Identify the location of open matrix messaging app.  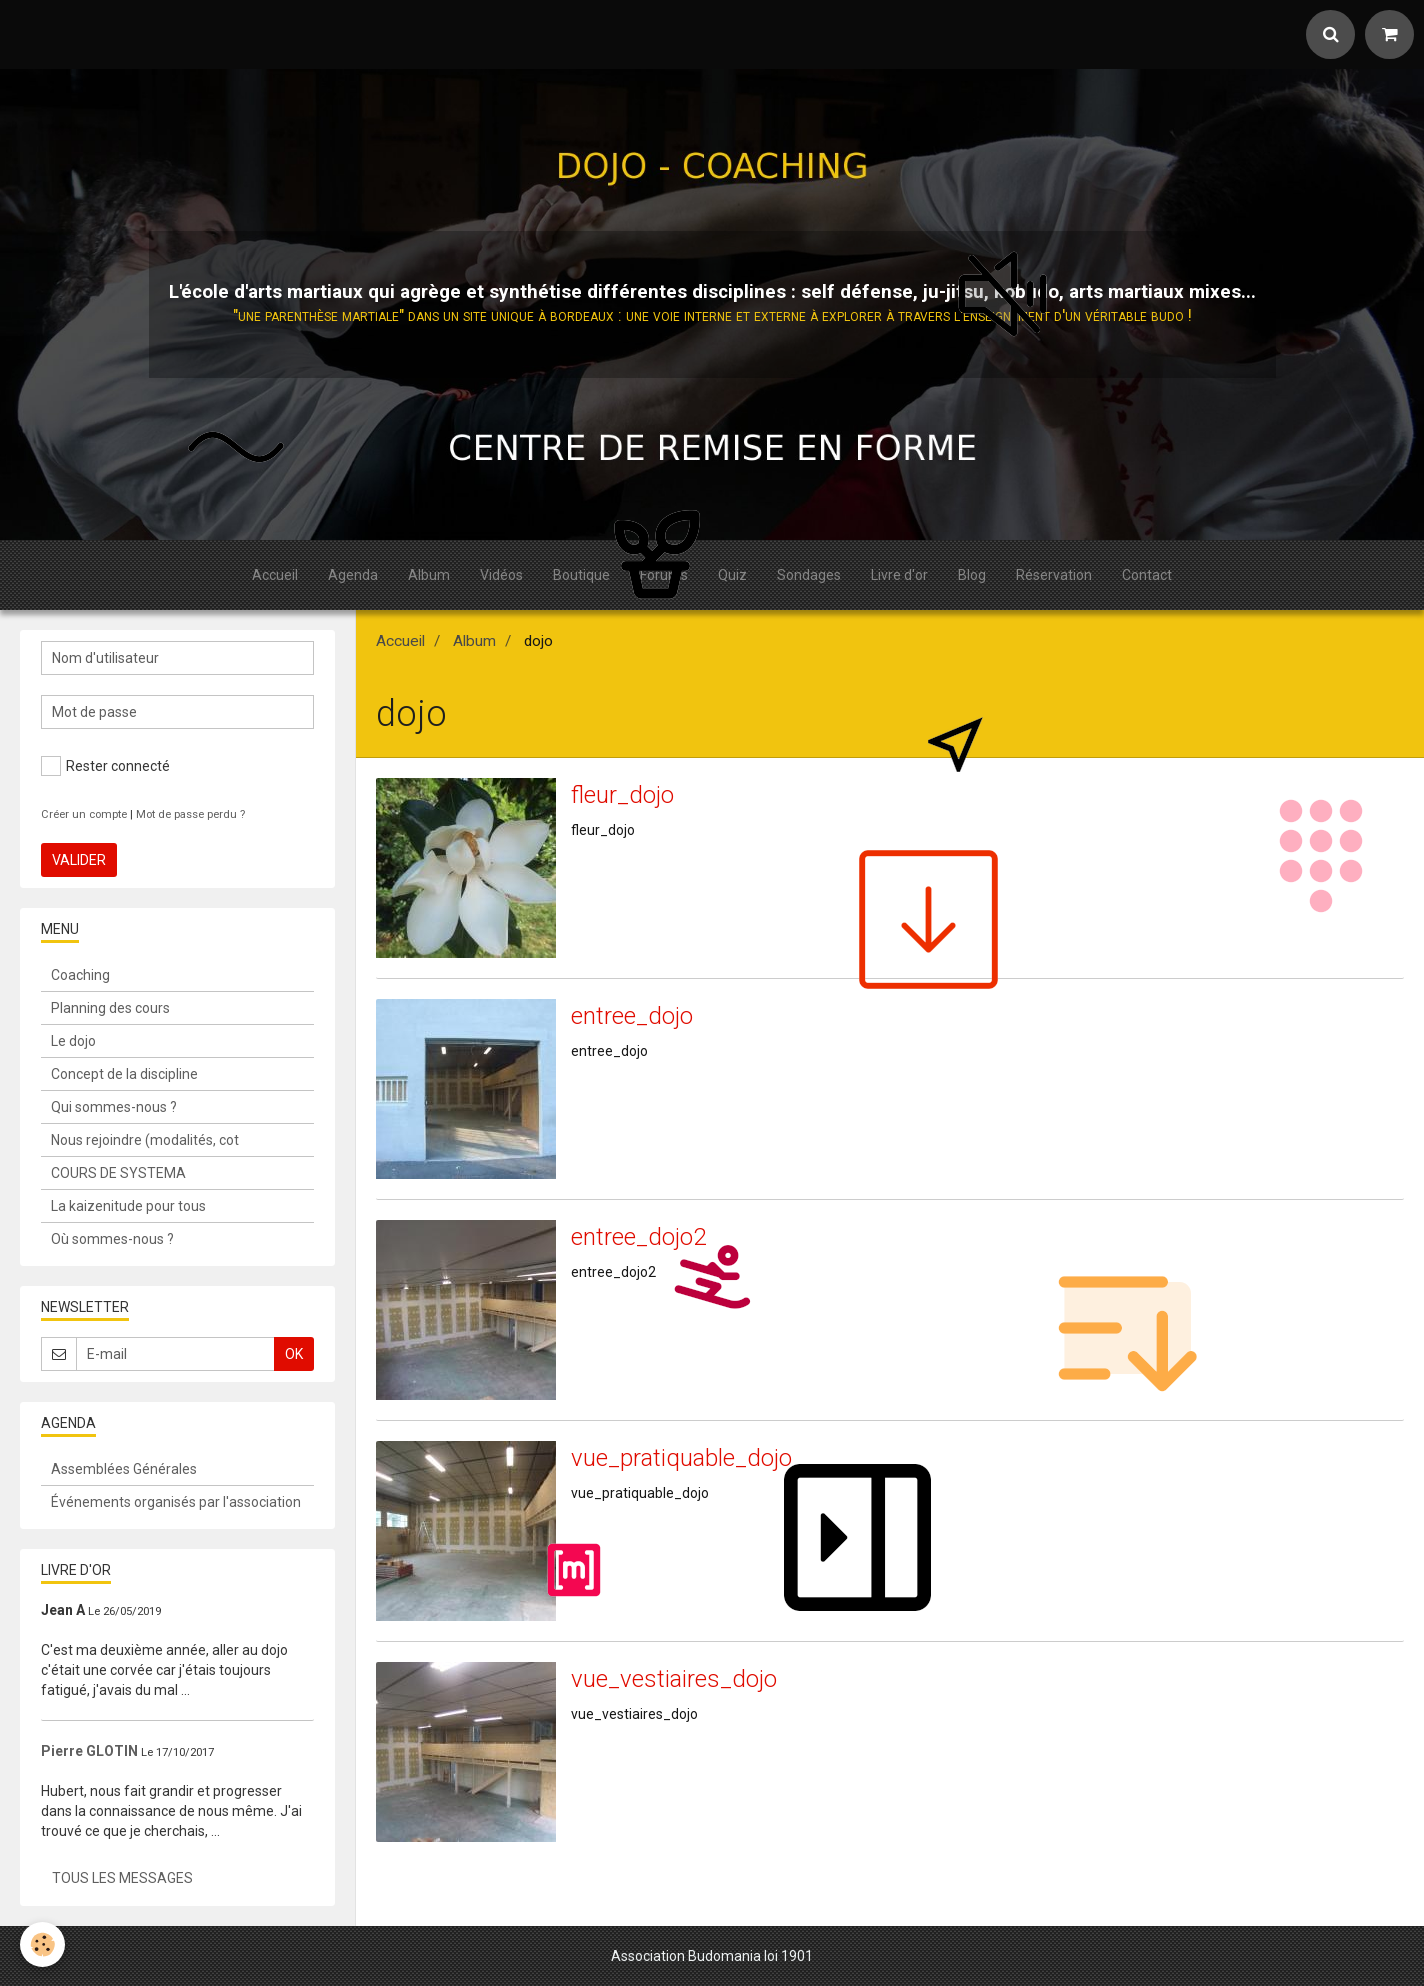
(574, 1570).